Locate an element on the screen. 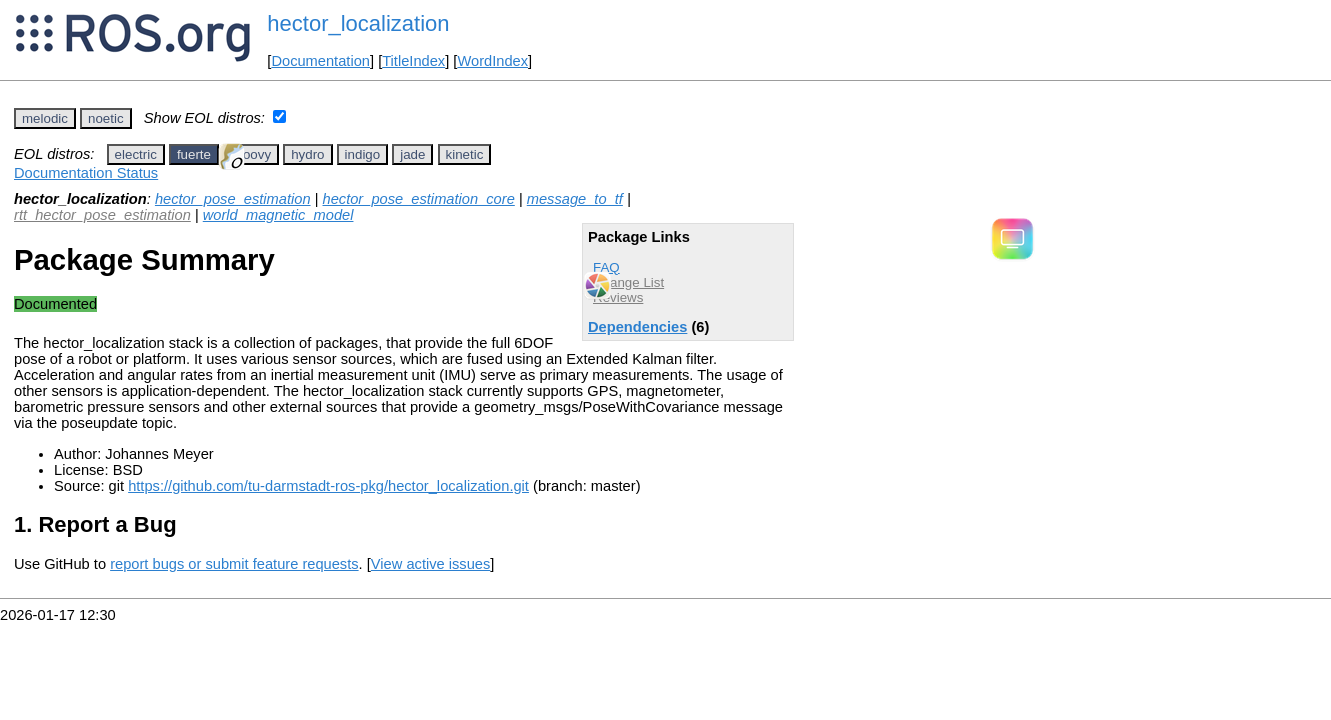 The height and width of the screenshot is (720, 1331). open darktable photo editing application is located at coordinates (597, 285).